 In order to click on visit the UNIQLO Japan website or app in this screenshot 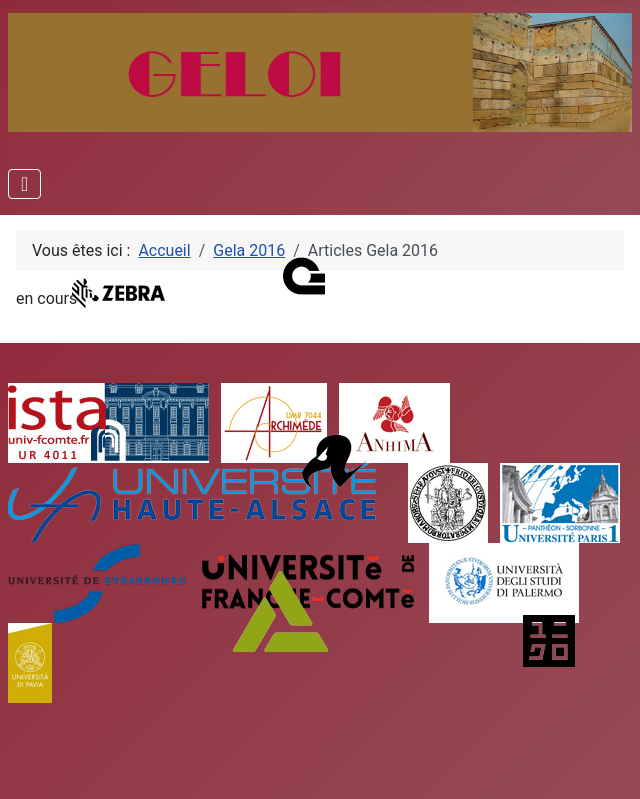, I will do `click(549, 641)`.